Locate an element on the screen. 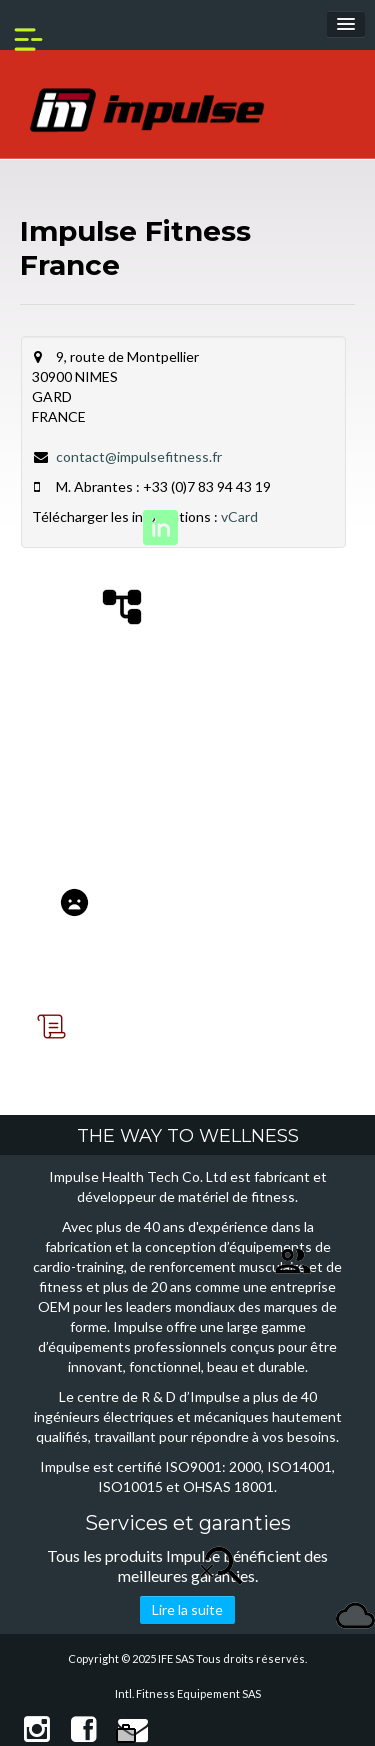 The height and width of the screenshot is (1746, 375). view project hierarchy or structure is located at coordinates (122, 607).